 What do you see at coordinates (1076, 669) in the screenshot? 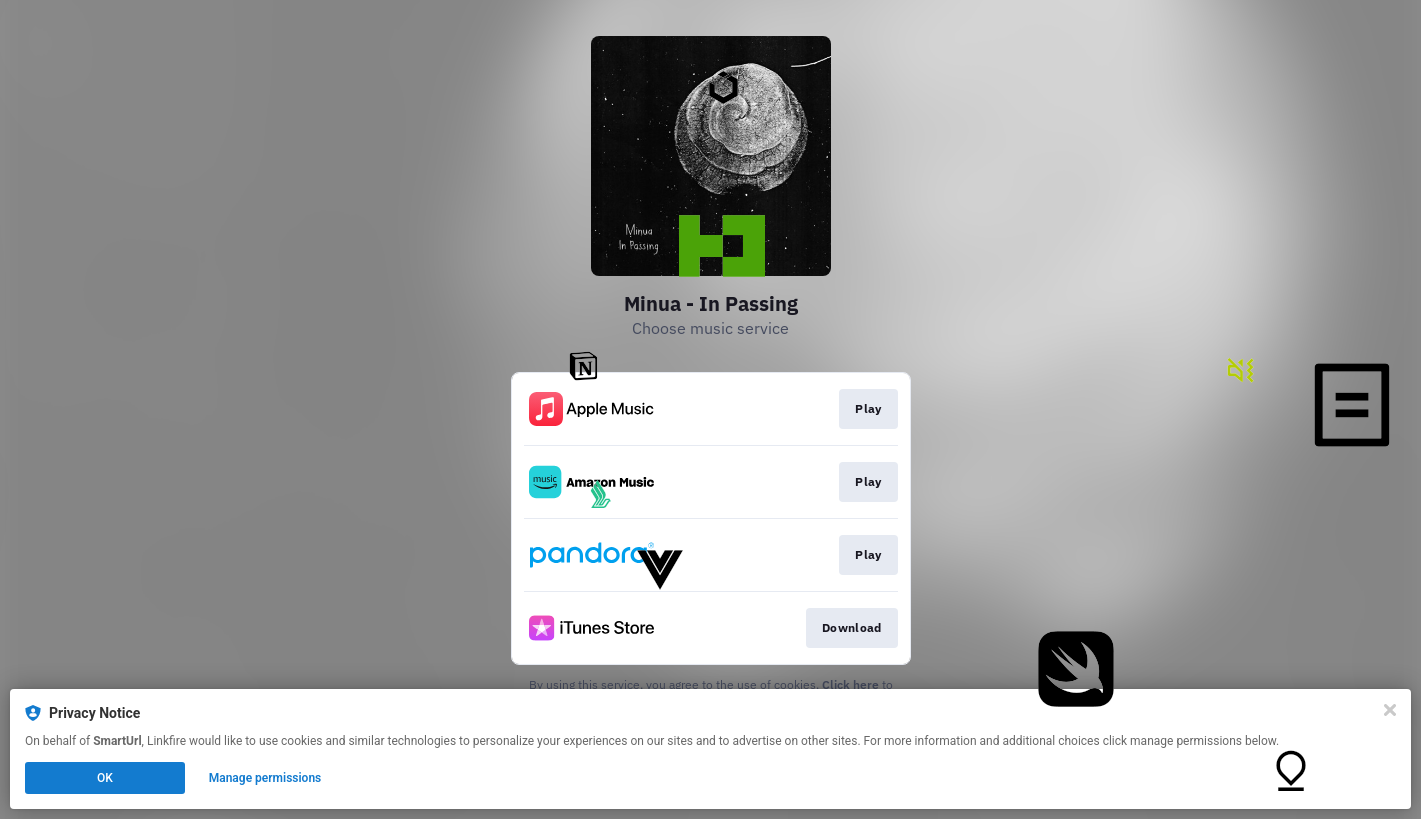
I see `swift programming language logo` at bounding box center [1076, 669].